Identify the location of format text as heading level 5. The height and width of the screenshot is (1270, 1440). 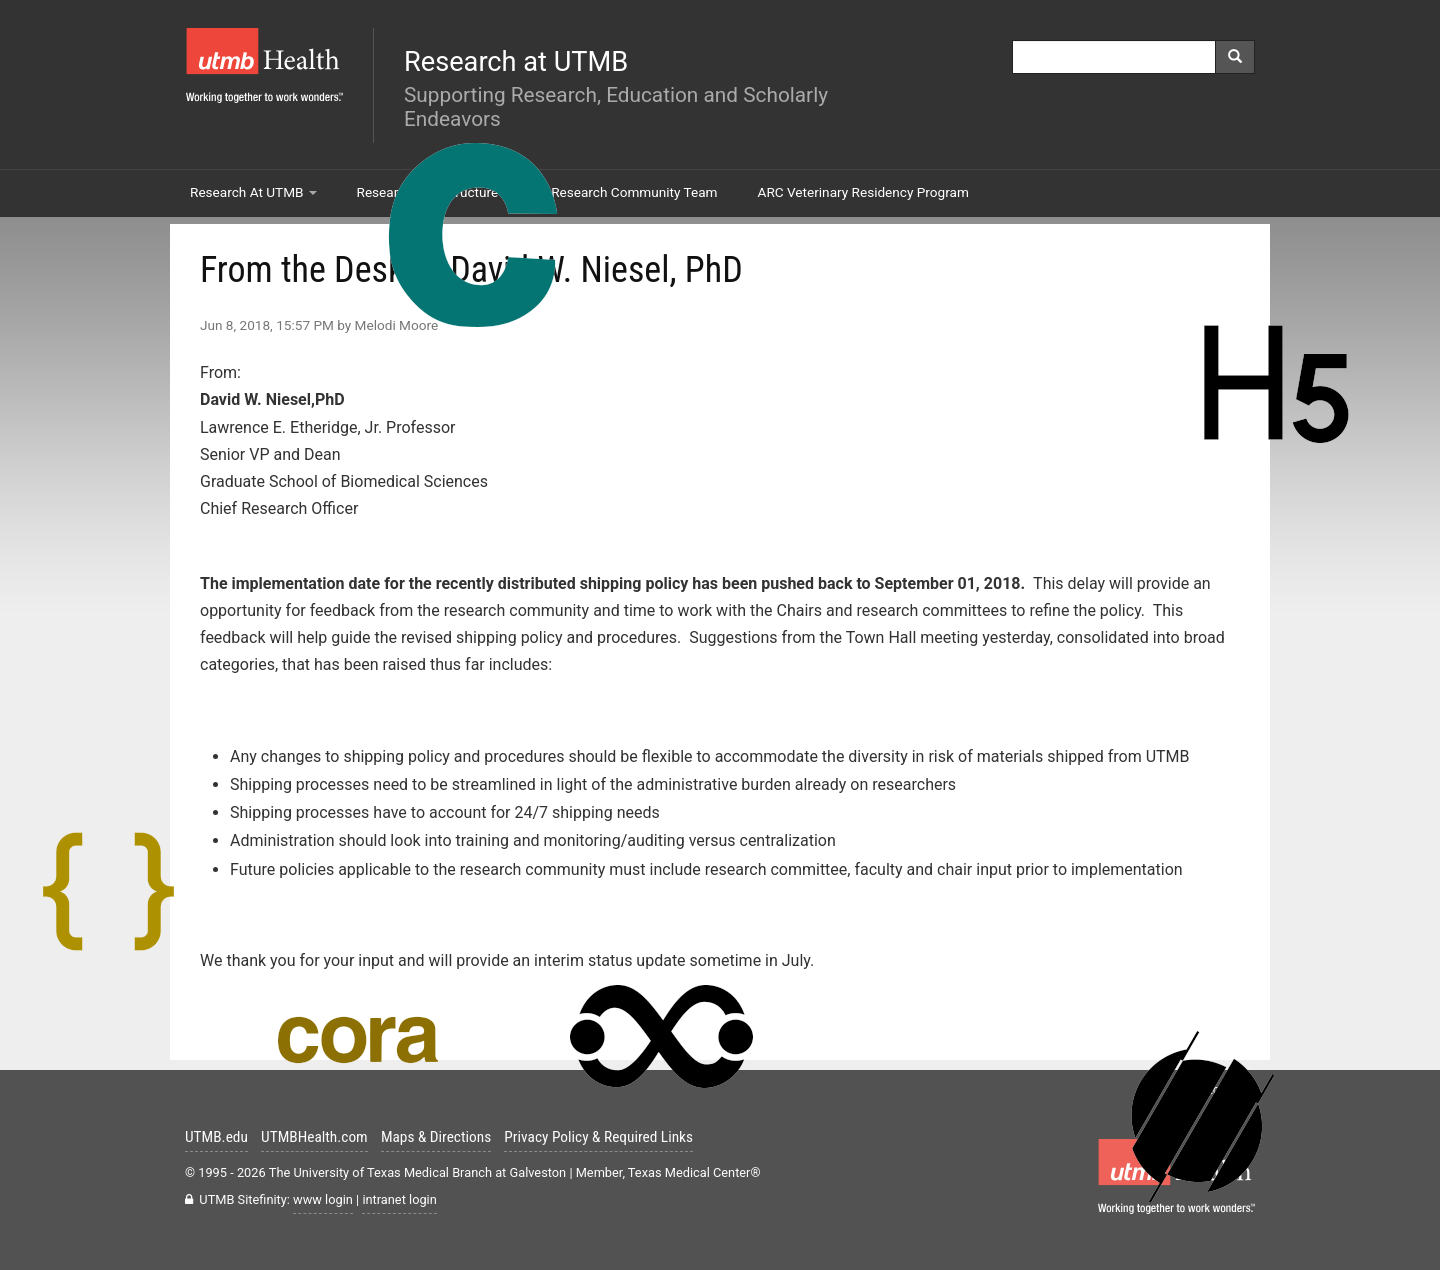
(1275, 382).